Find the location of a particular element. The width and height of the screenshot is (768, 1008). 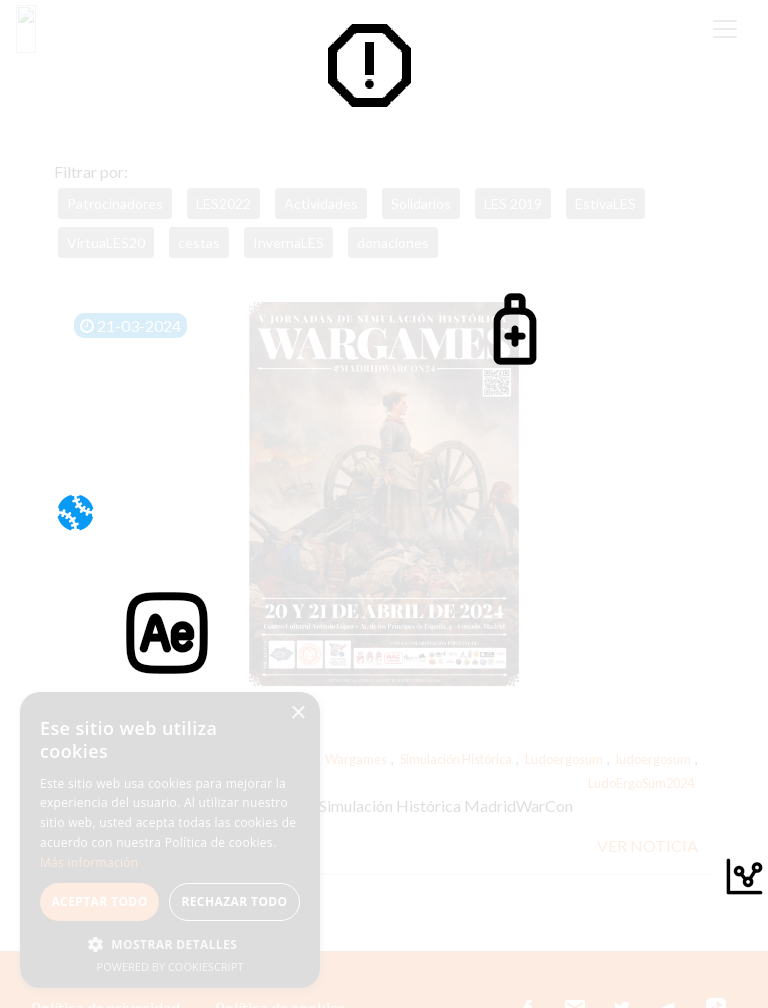

indicates an email error or delivery failure is located at coordinates (369, 65).